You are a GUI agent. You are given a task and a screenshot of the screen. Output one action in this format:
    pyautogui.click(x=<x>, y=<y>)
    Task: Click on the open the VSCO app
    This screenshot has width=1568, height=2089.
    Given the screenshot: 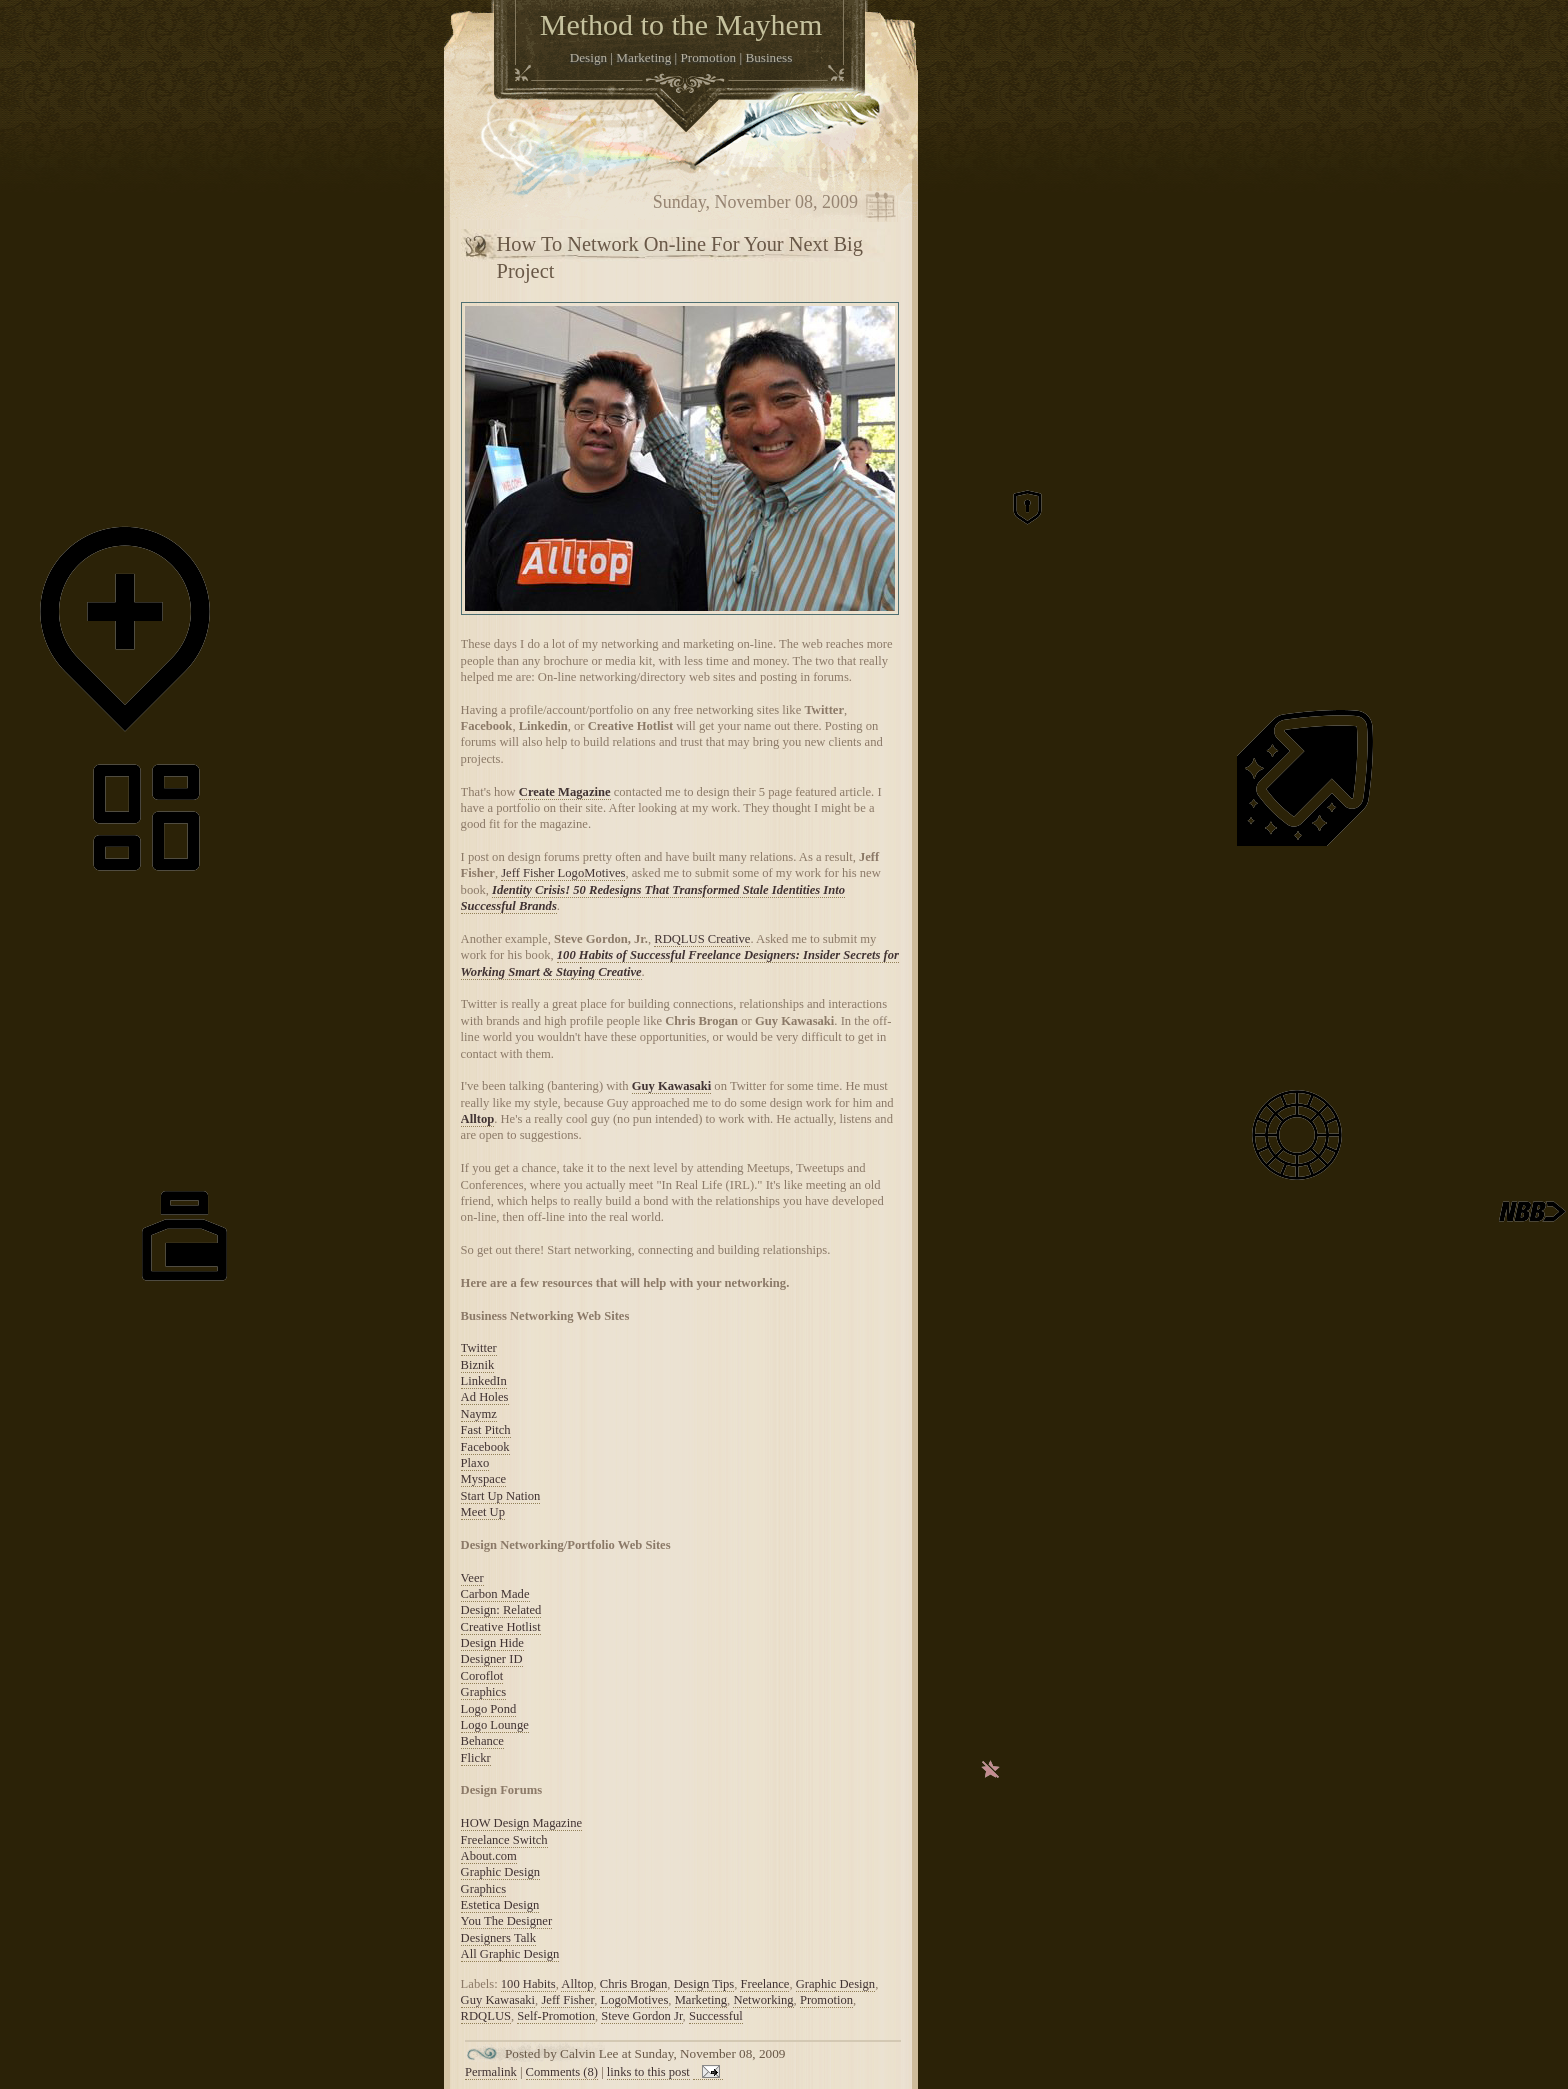 What is the action you would take?
    pyautogui.click(x=1297, y=1135)
    